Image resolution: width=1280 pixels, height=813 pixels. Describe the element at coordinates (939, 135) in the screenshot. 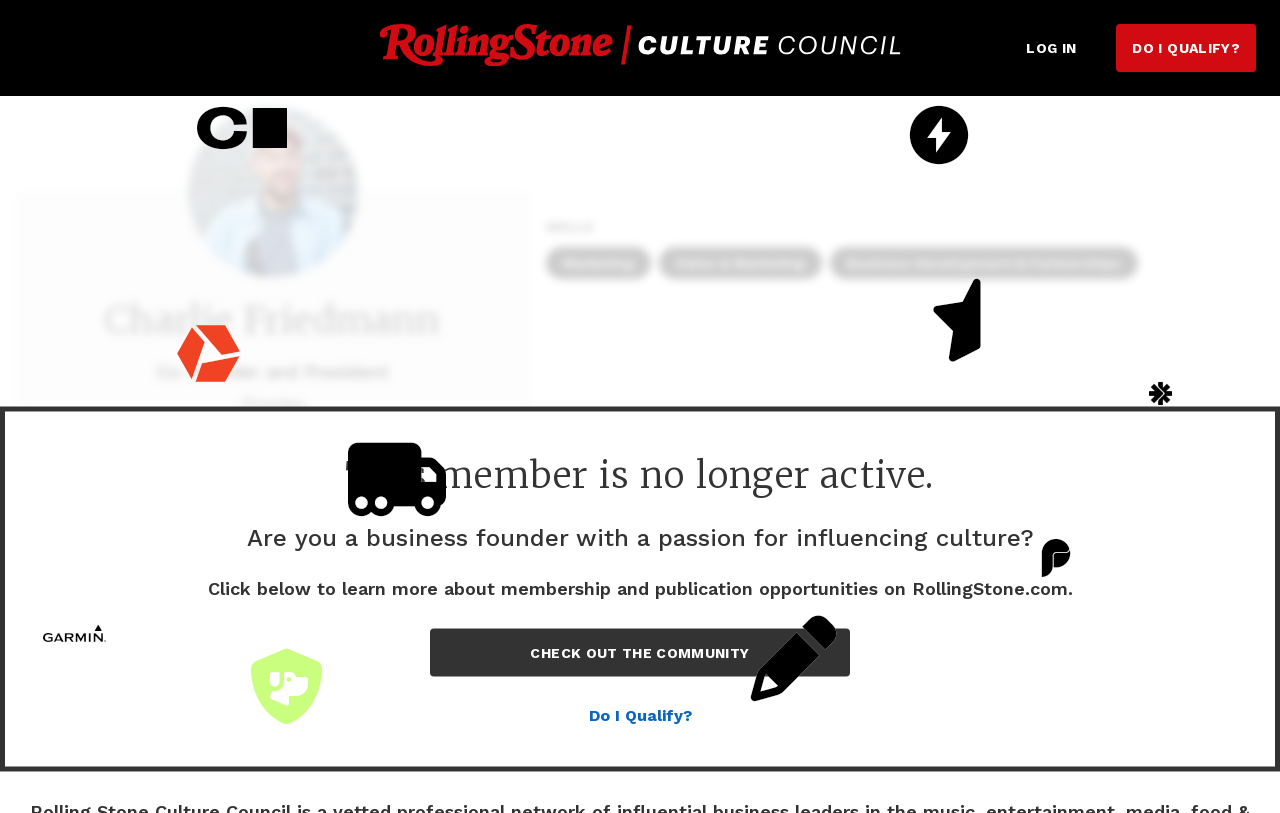

I see `play media from disc drive` at that location.